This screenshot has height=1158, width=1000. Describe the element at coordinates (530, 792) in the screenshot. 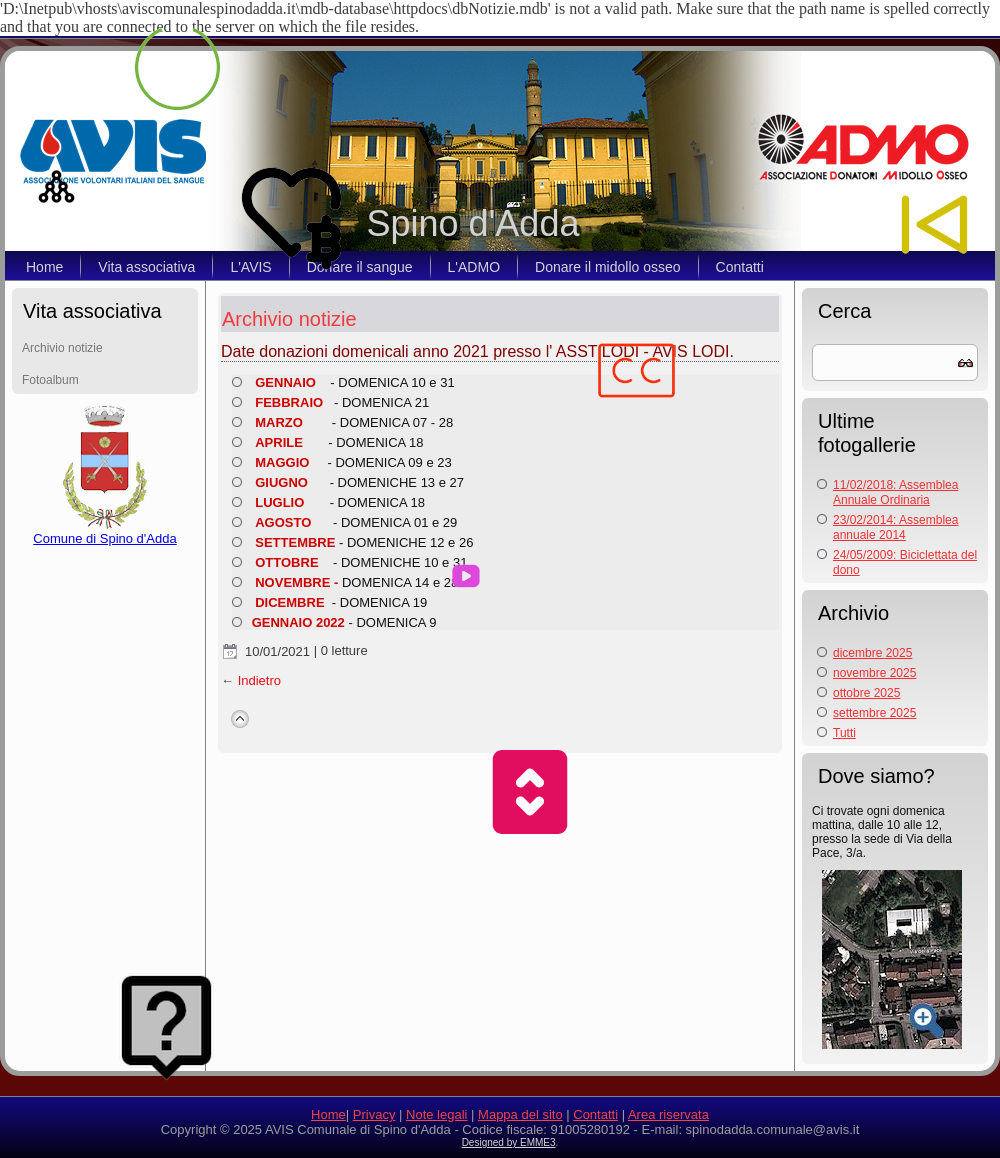

I see `access elevator controls or floor selection` at that location.